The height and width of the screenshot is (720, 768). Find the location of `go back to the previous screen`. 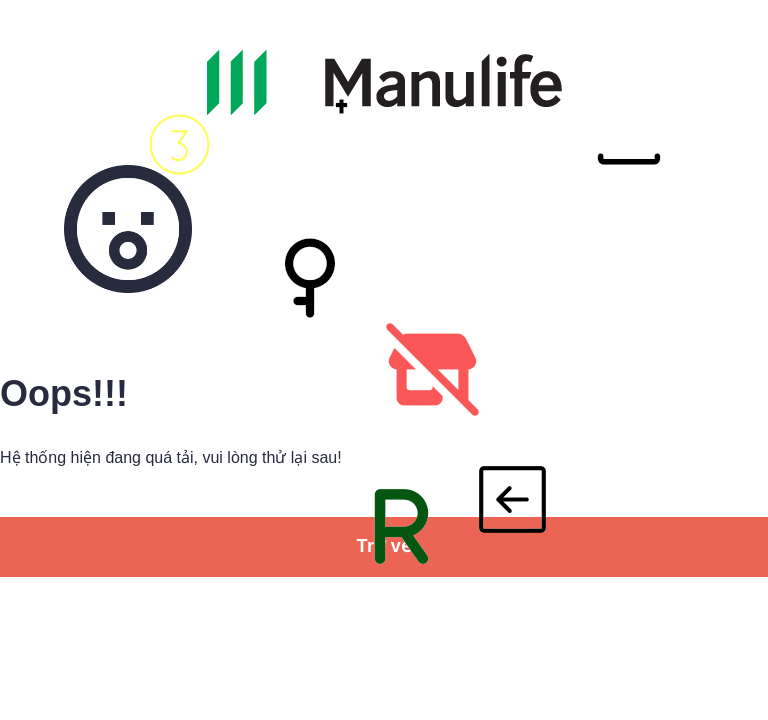

go back to the previous screen is located at coordinates (512, 499).